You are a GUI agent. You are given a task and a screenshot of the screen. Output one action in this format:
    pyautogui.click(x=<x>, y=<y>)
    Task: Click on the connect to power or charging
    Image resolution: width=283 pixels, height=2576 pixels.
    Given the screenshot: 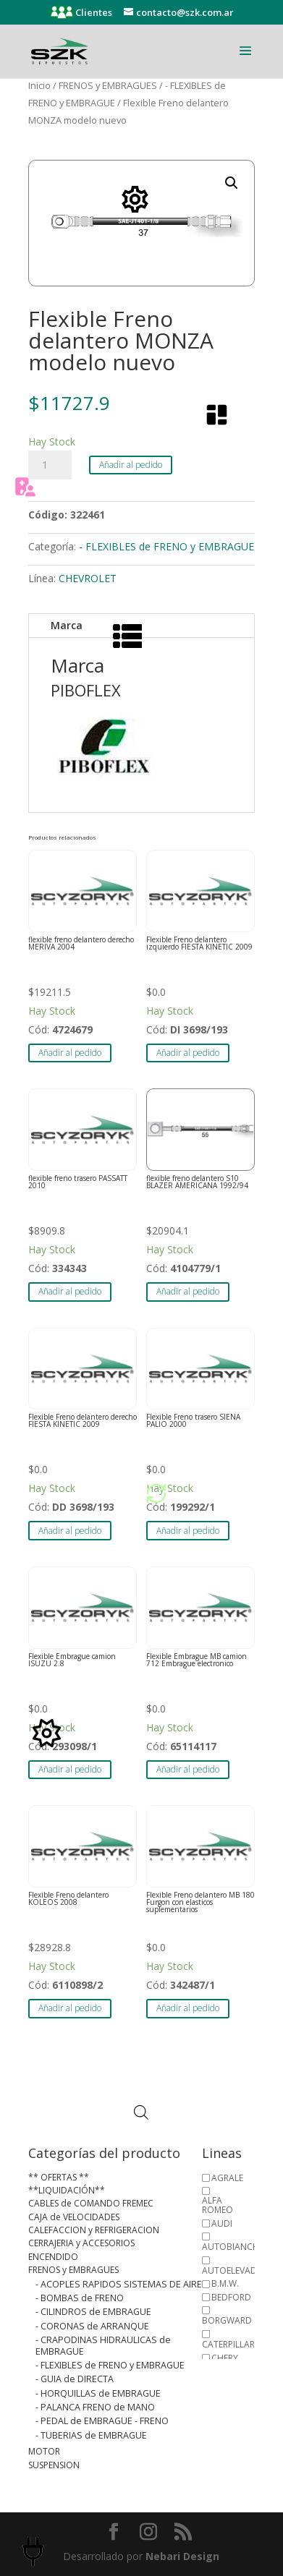 What is the action you would take?
    pyautogui.click(x=33, y=2551)
    